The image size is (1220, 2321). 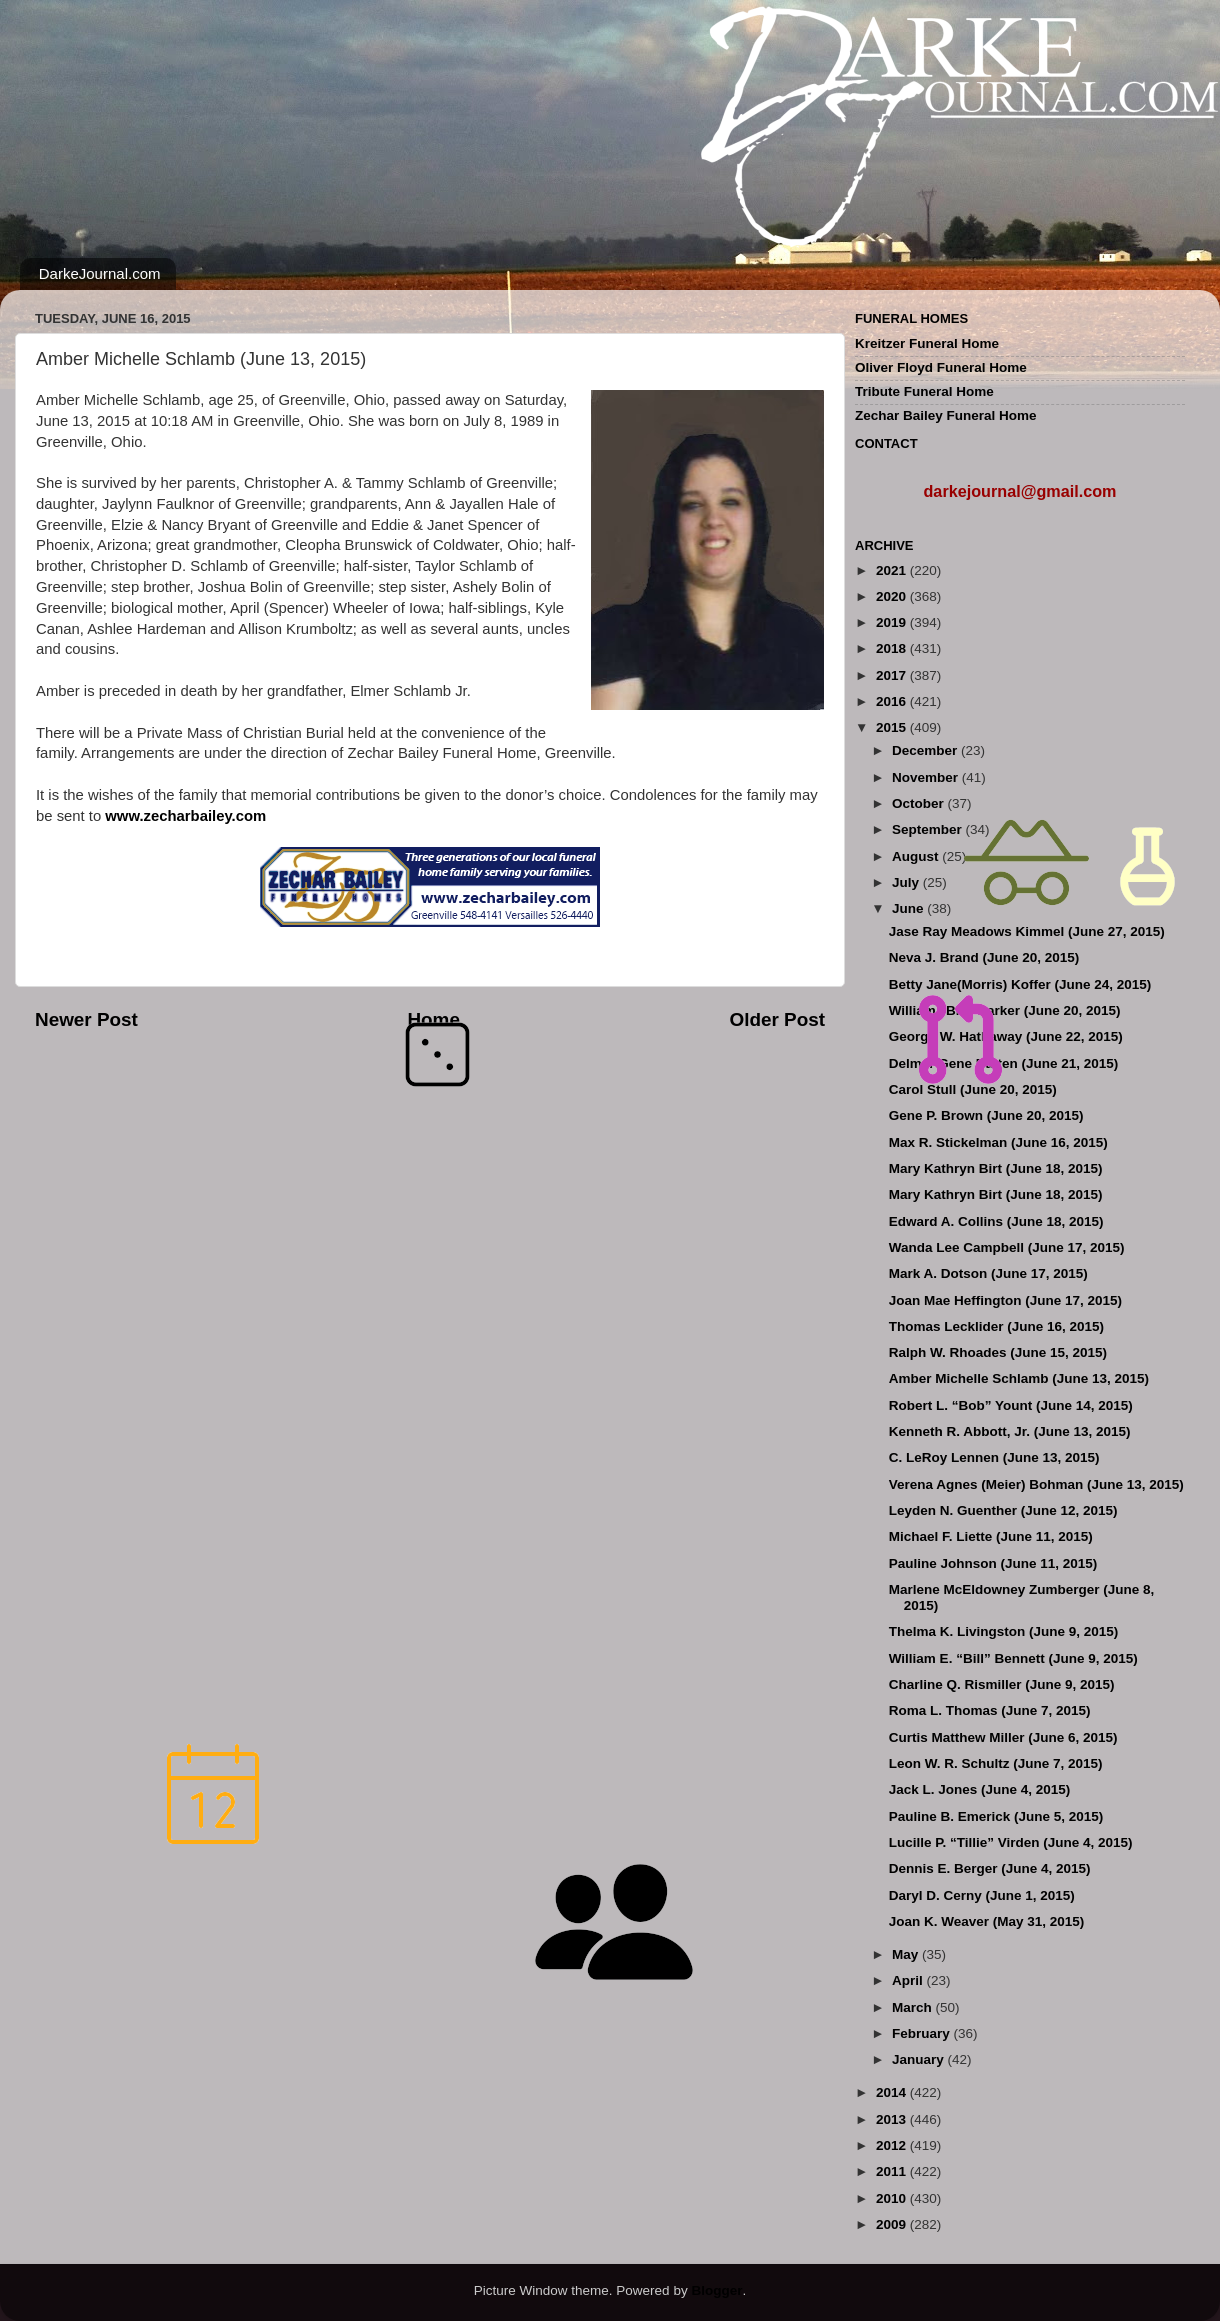 What do you see at coordinates (614, 1922) in the screenshot?
I see `view contacts or friends list` at bounding box center [614, 1922].